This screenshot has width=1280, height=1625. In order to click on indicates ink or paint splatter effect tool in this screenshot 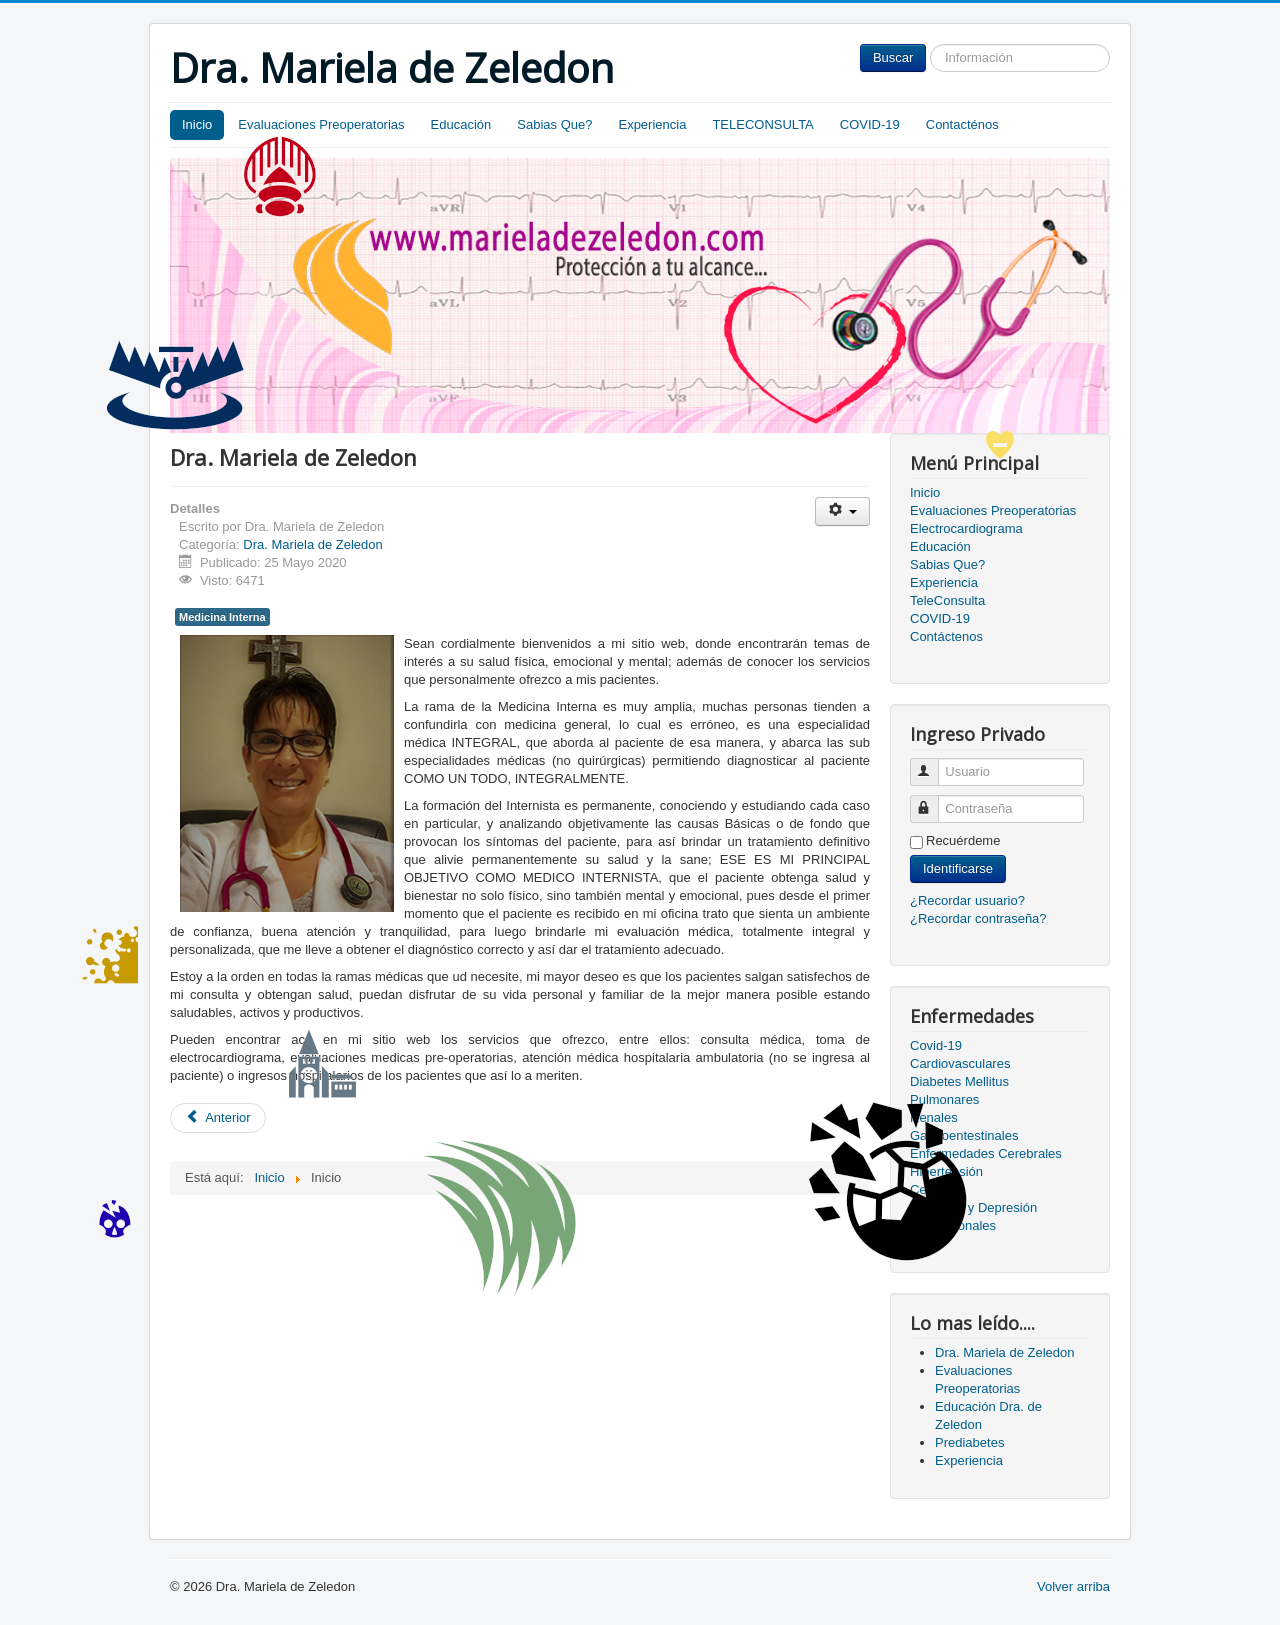, I will do `click(110, 955)`.